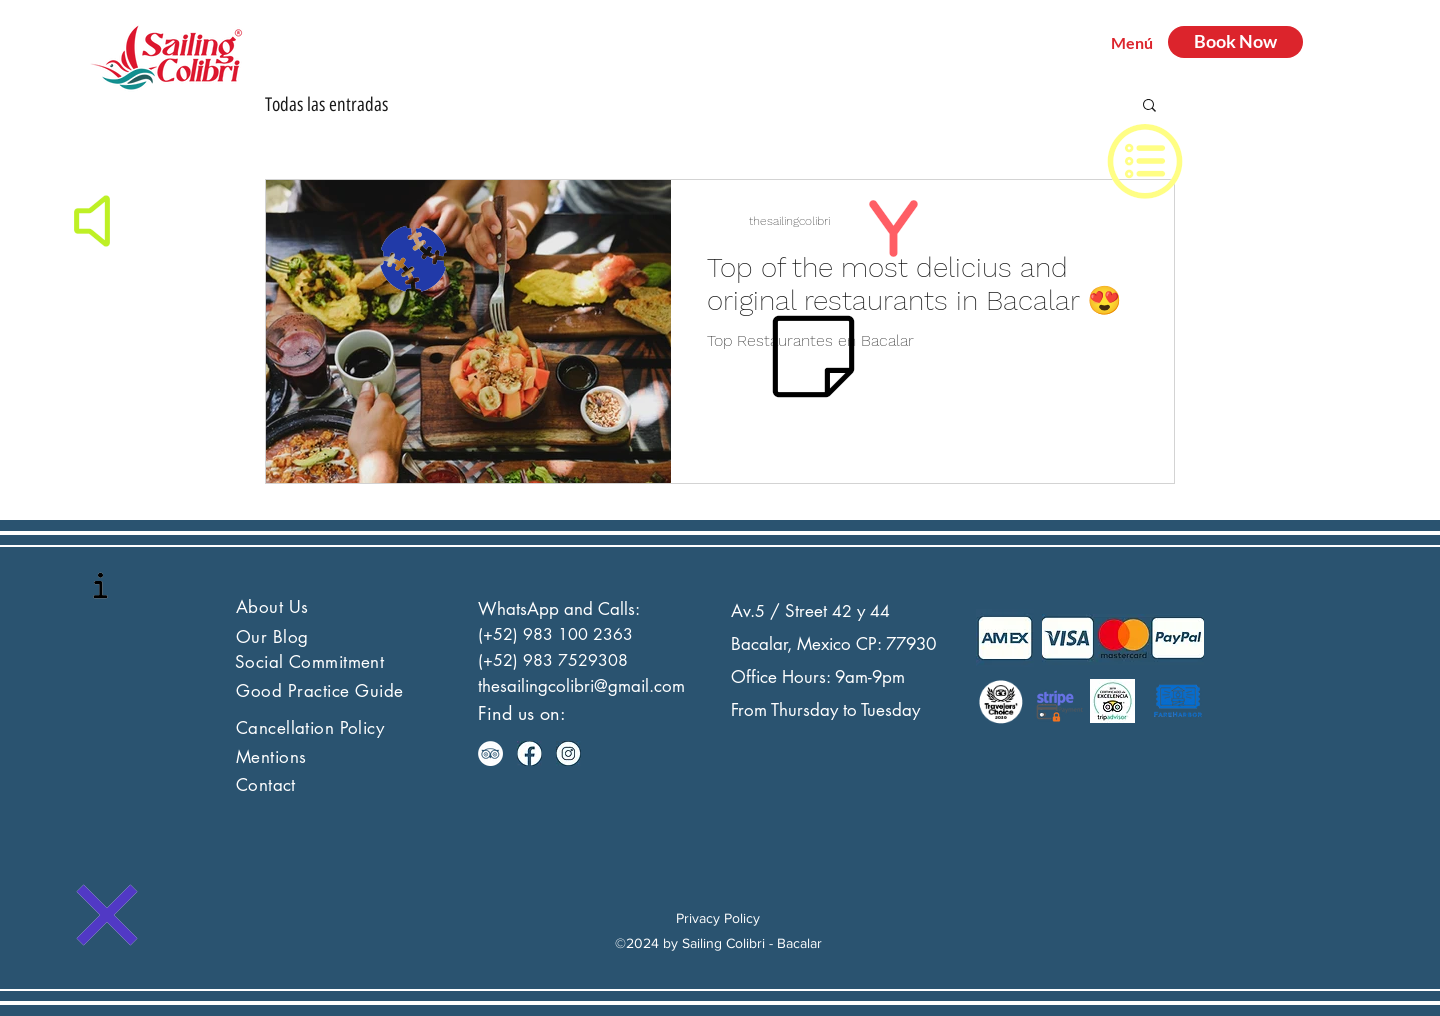 Image resolution: width=1440 pixels, height=1016 pixels. Describe the element at coordinates (100, 585) in the screenshot. I see `view more information or details` at that location.